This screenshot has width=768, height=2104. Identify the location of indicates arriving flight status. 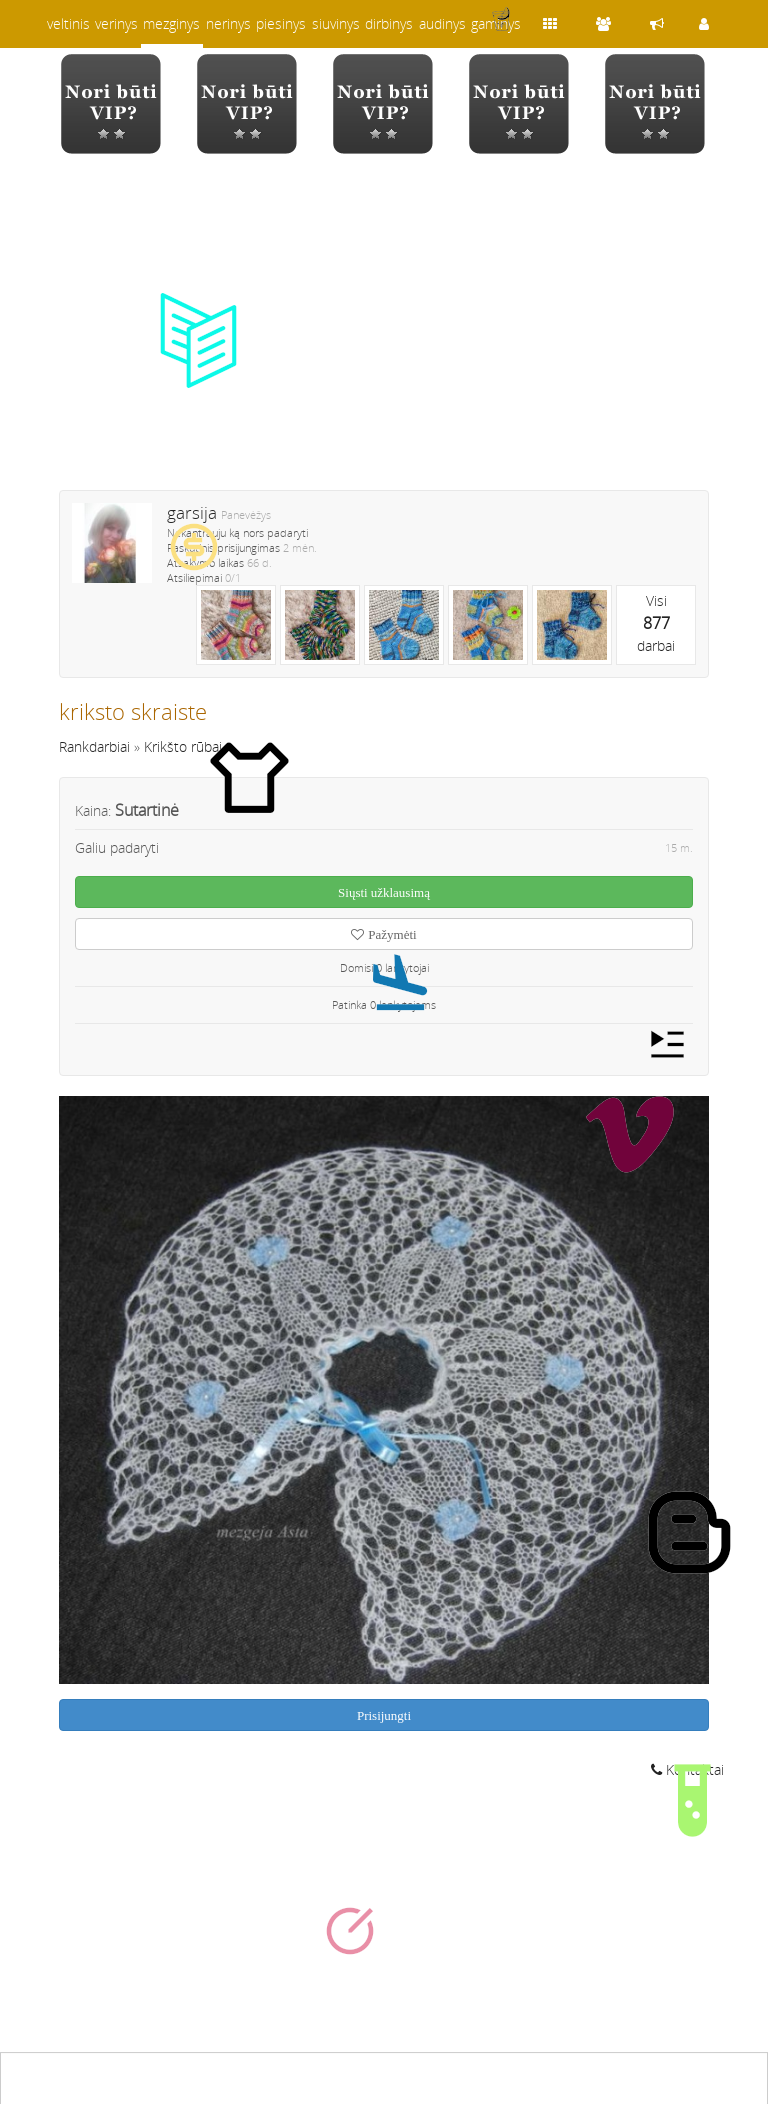
(400, 983).